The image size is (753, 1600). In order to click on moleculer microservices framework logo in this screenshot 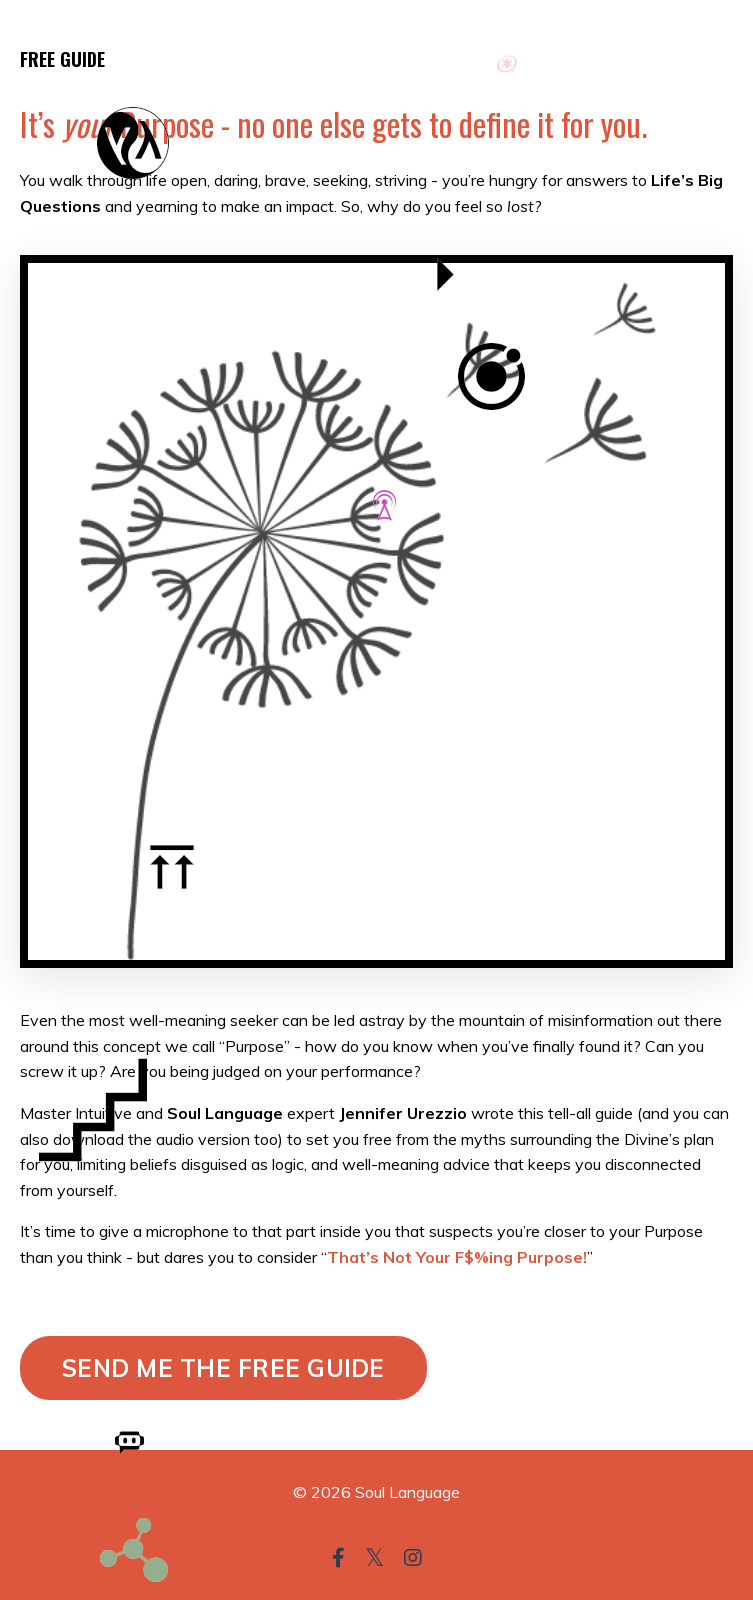, I will do `click(134, 1550)`.